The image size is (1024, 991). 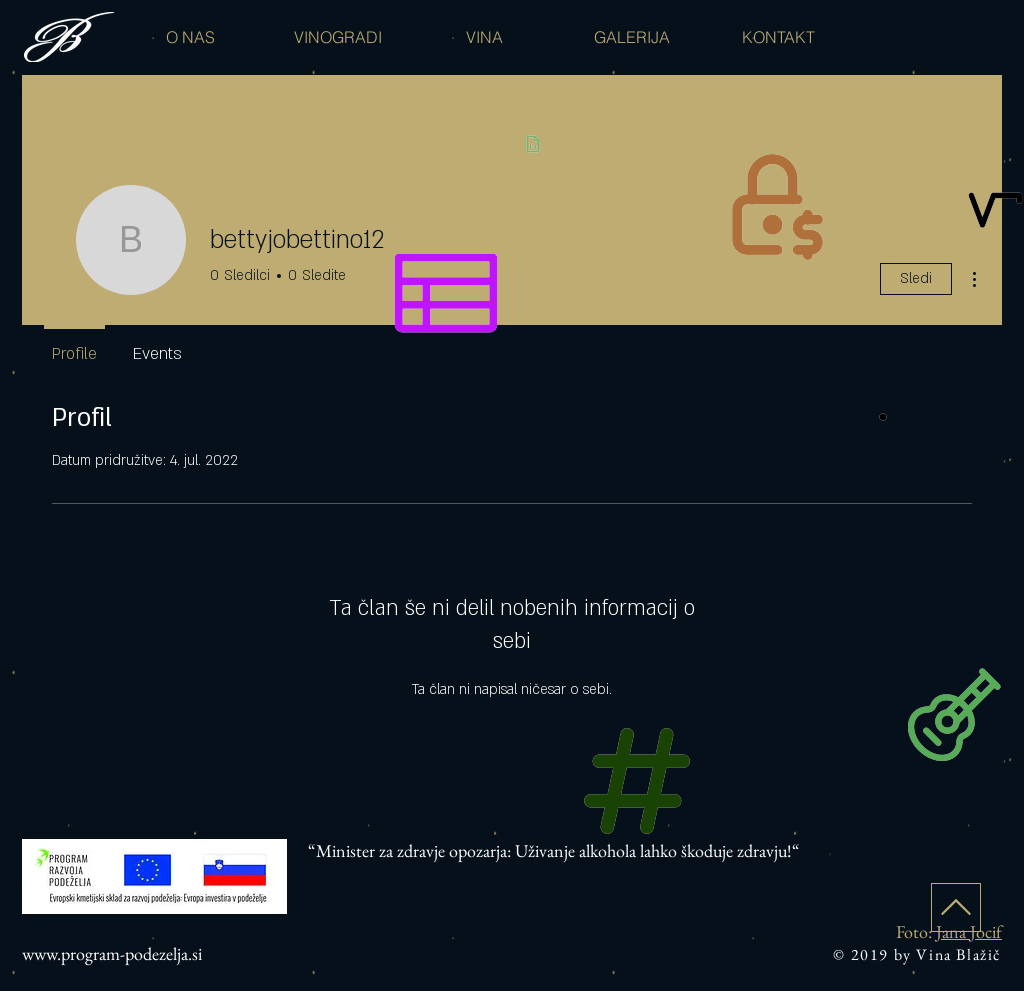 What do you see at coordinates (772, 204) in the screenshot?
I see `indicates content requires payment to access` at bounding box center [772, 204].